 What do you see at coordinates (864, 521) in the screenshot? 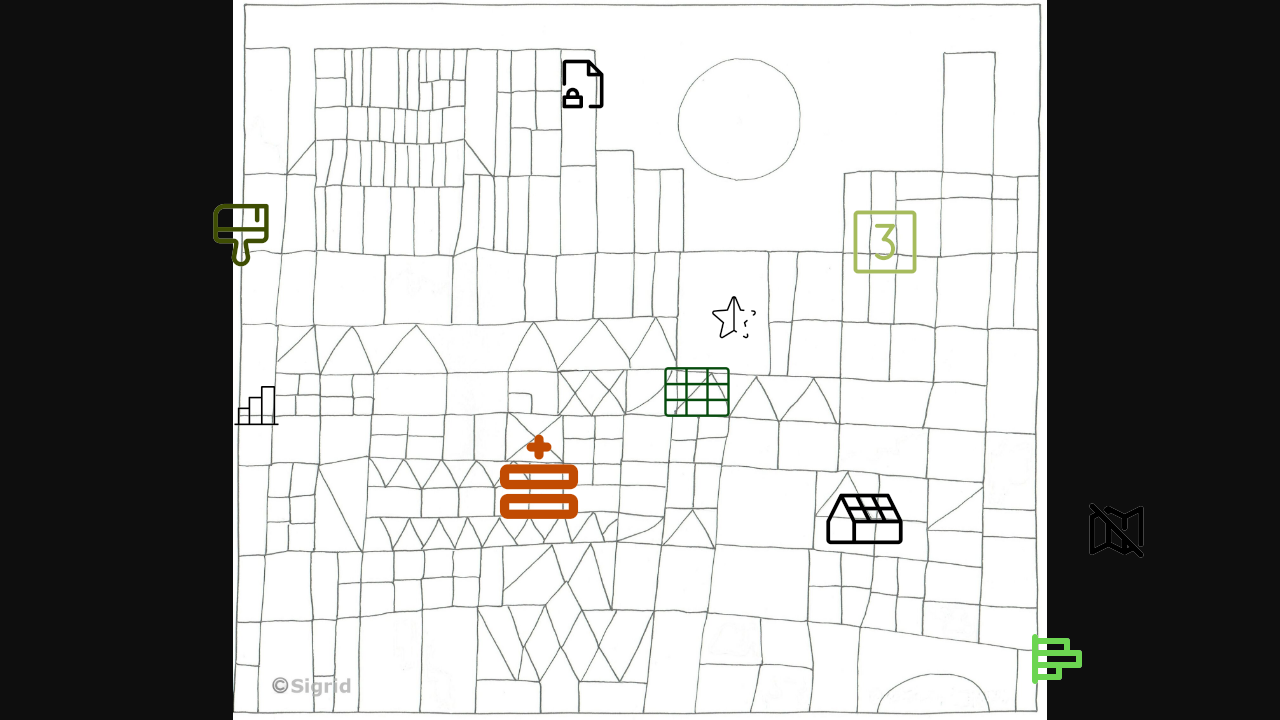
I see `view solar panel or renewable energy settings` at bounding box center [864, 521].